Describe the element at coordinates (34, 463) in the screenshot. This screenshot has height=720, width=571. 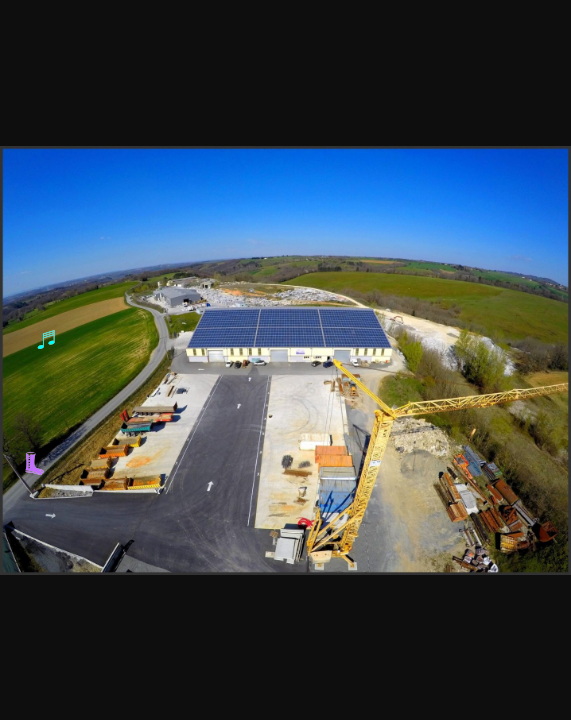
I see `select footwear or boot equipment` at that location.